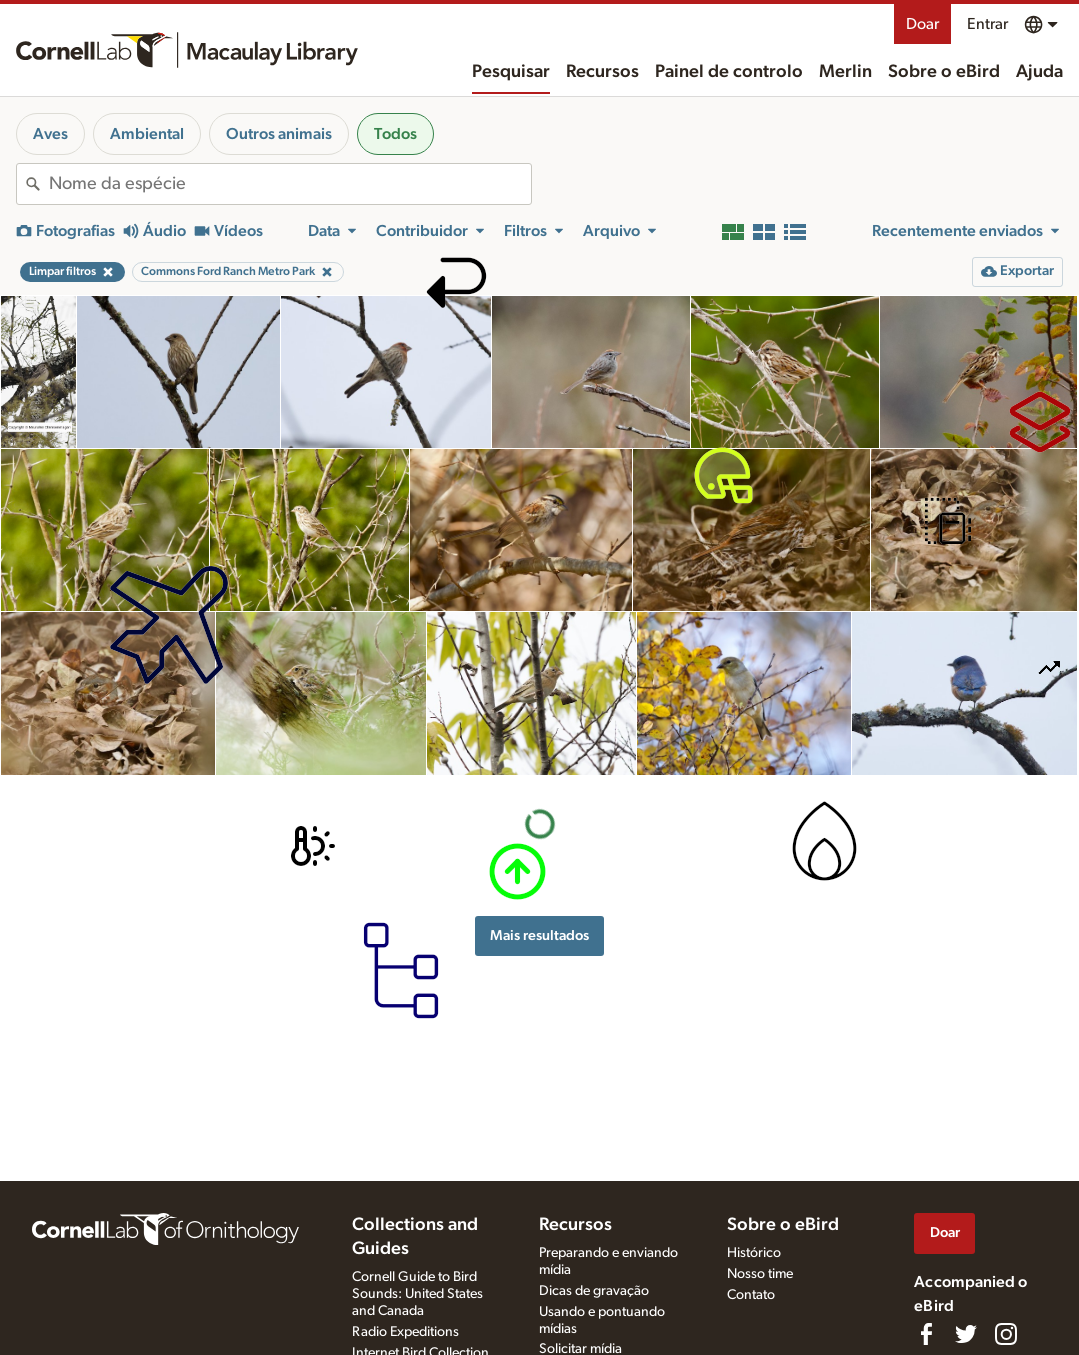 The height and width of the screenshot is (1355, 1079). What do you see at coordinates (948, 521) in the screenshot?
I see `create a new notebook from template` at bounding box center [948, 521].